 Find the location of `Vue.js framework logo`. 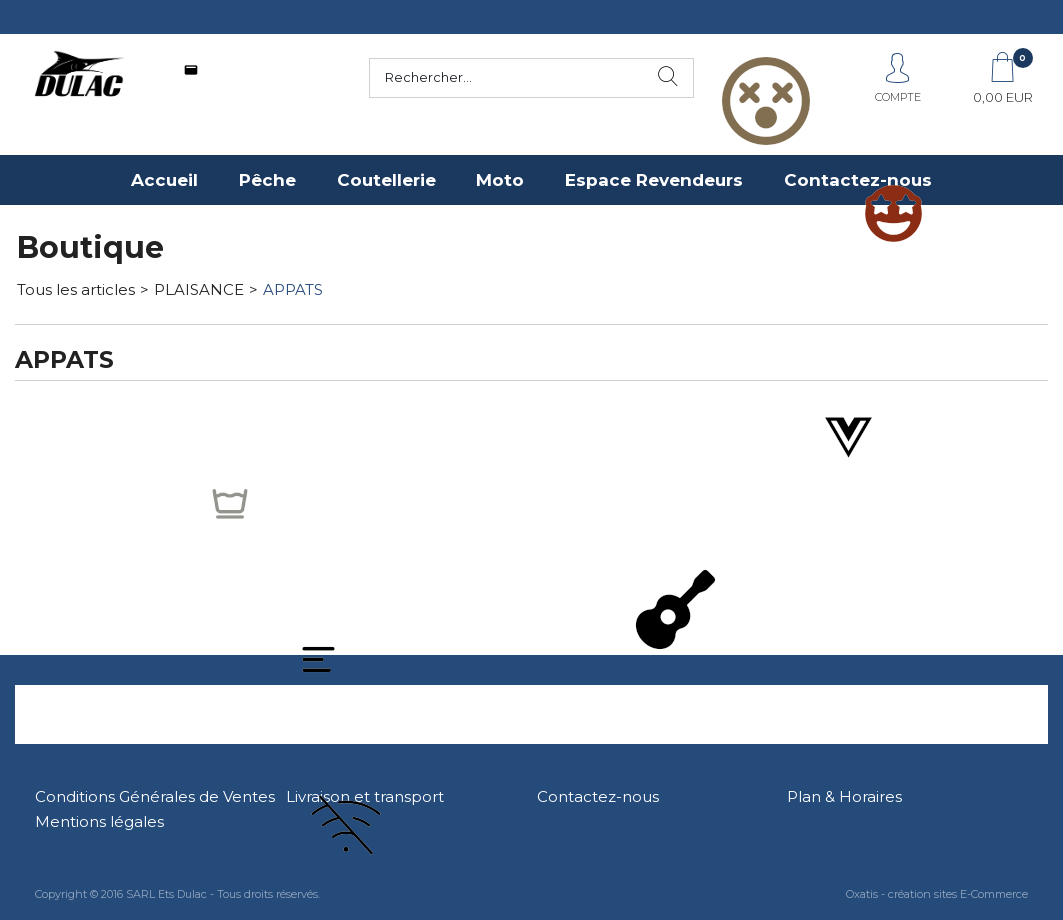

Vue.js framework logo is located at coordinates (848, 437).